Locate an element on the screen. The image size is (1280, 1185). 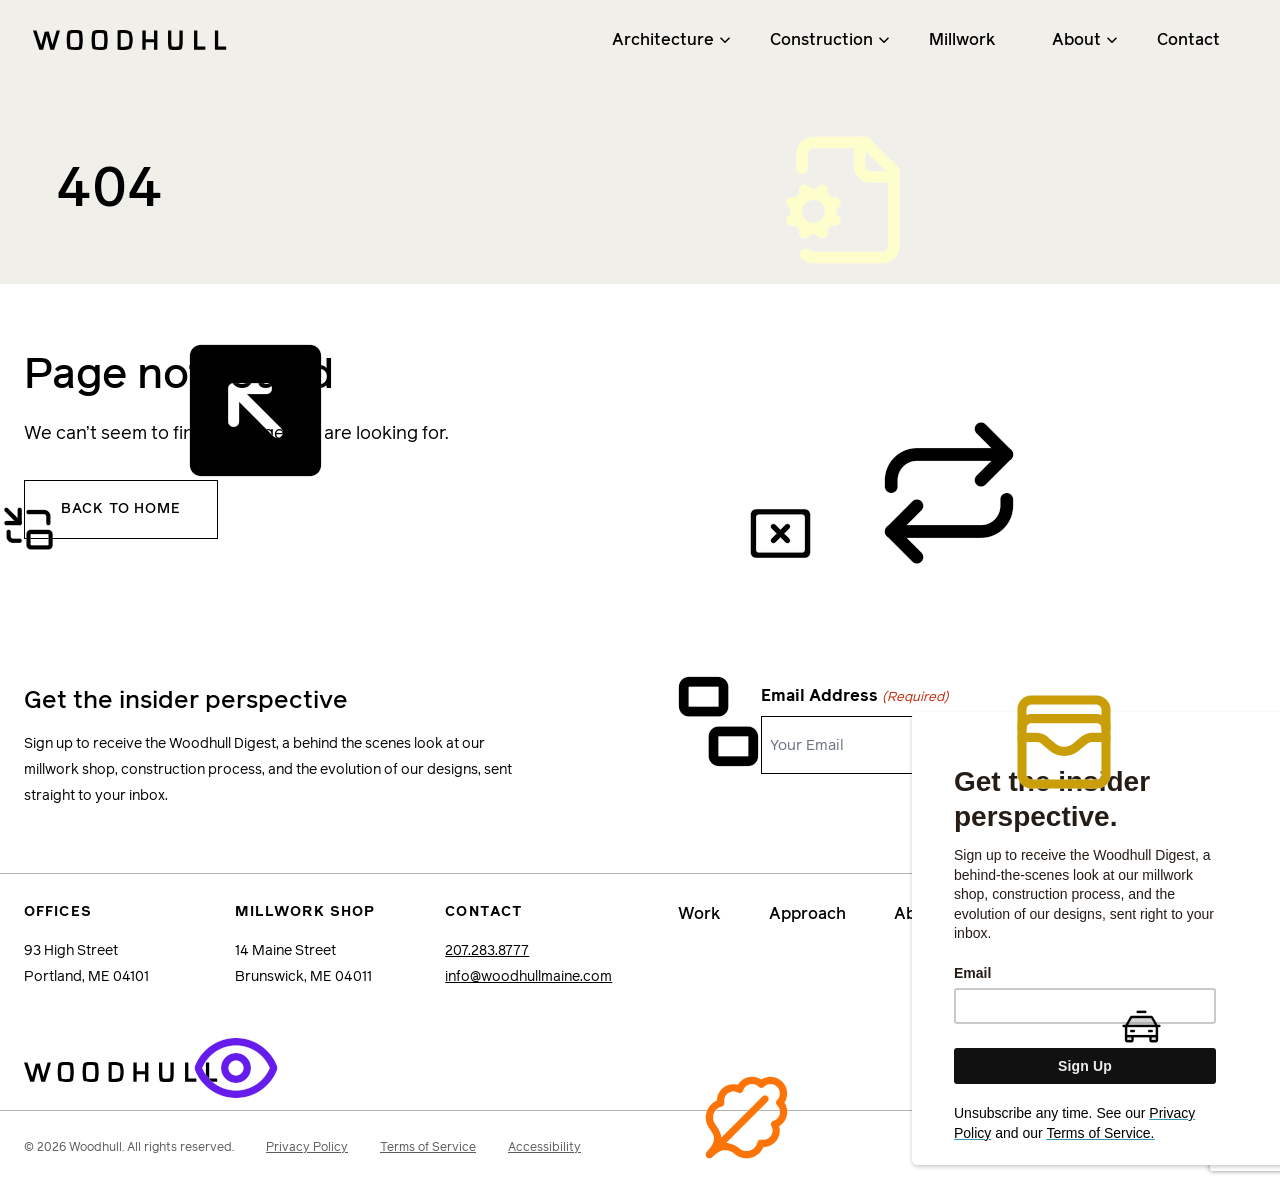
navigate to the top-left or return to origin is located at coordinates (255, 410).